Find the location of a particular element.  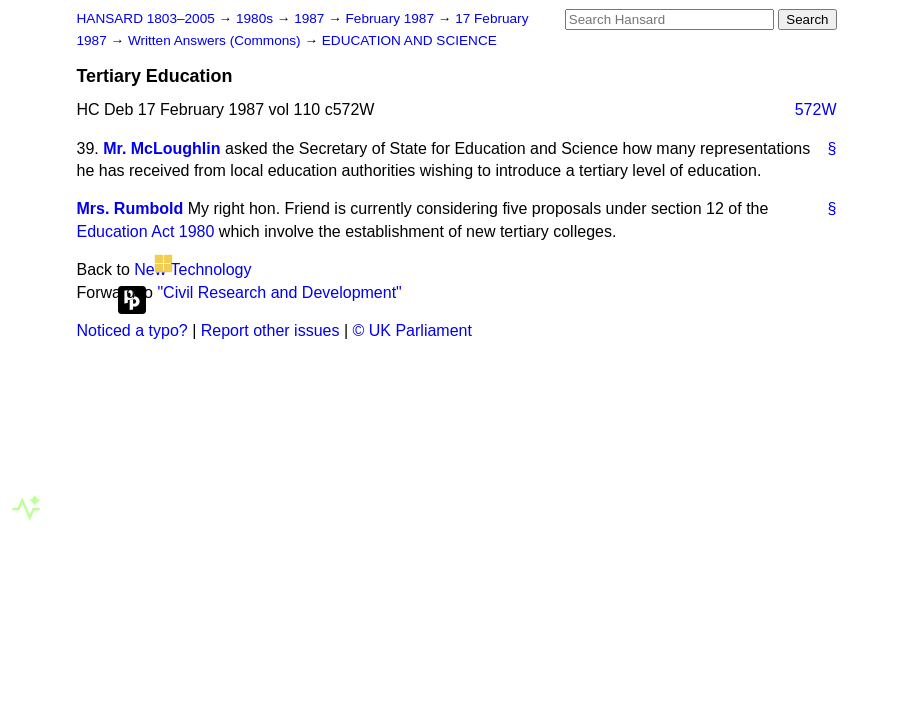

microsoft brand logo is located at coordinates (163, 263).